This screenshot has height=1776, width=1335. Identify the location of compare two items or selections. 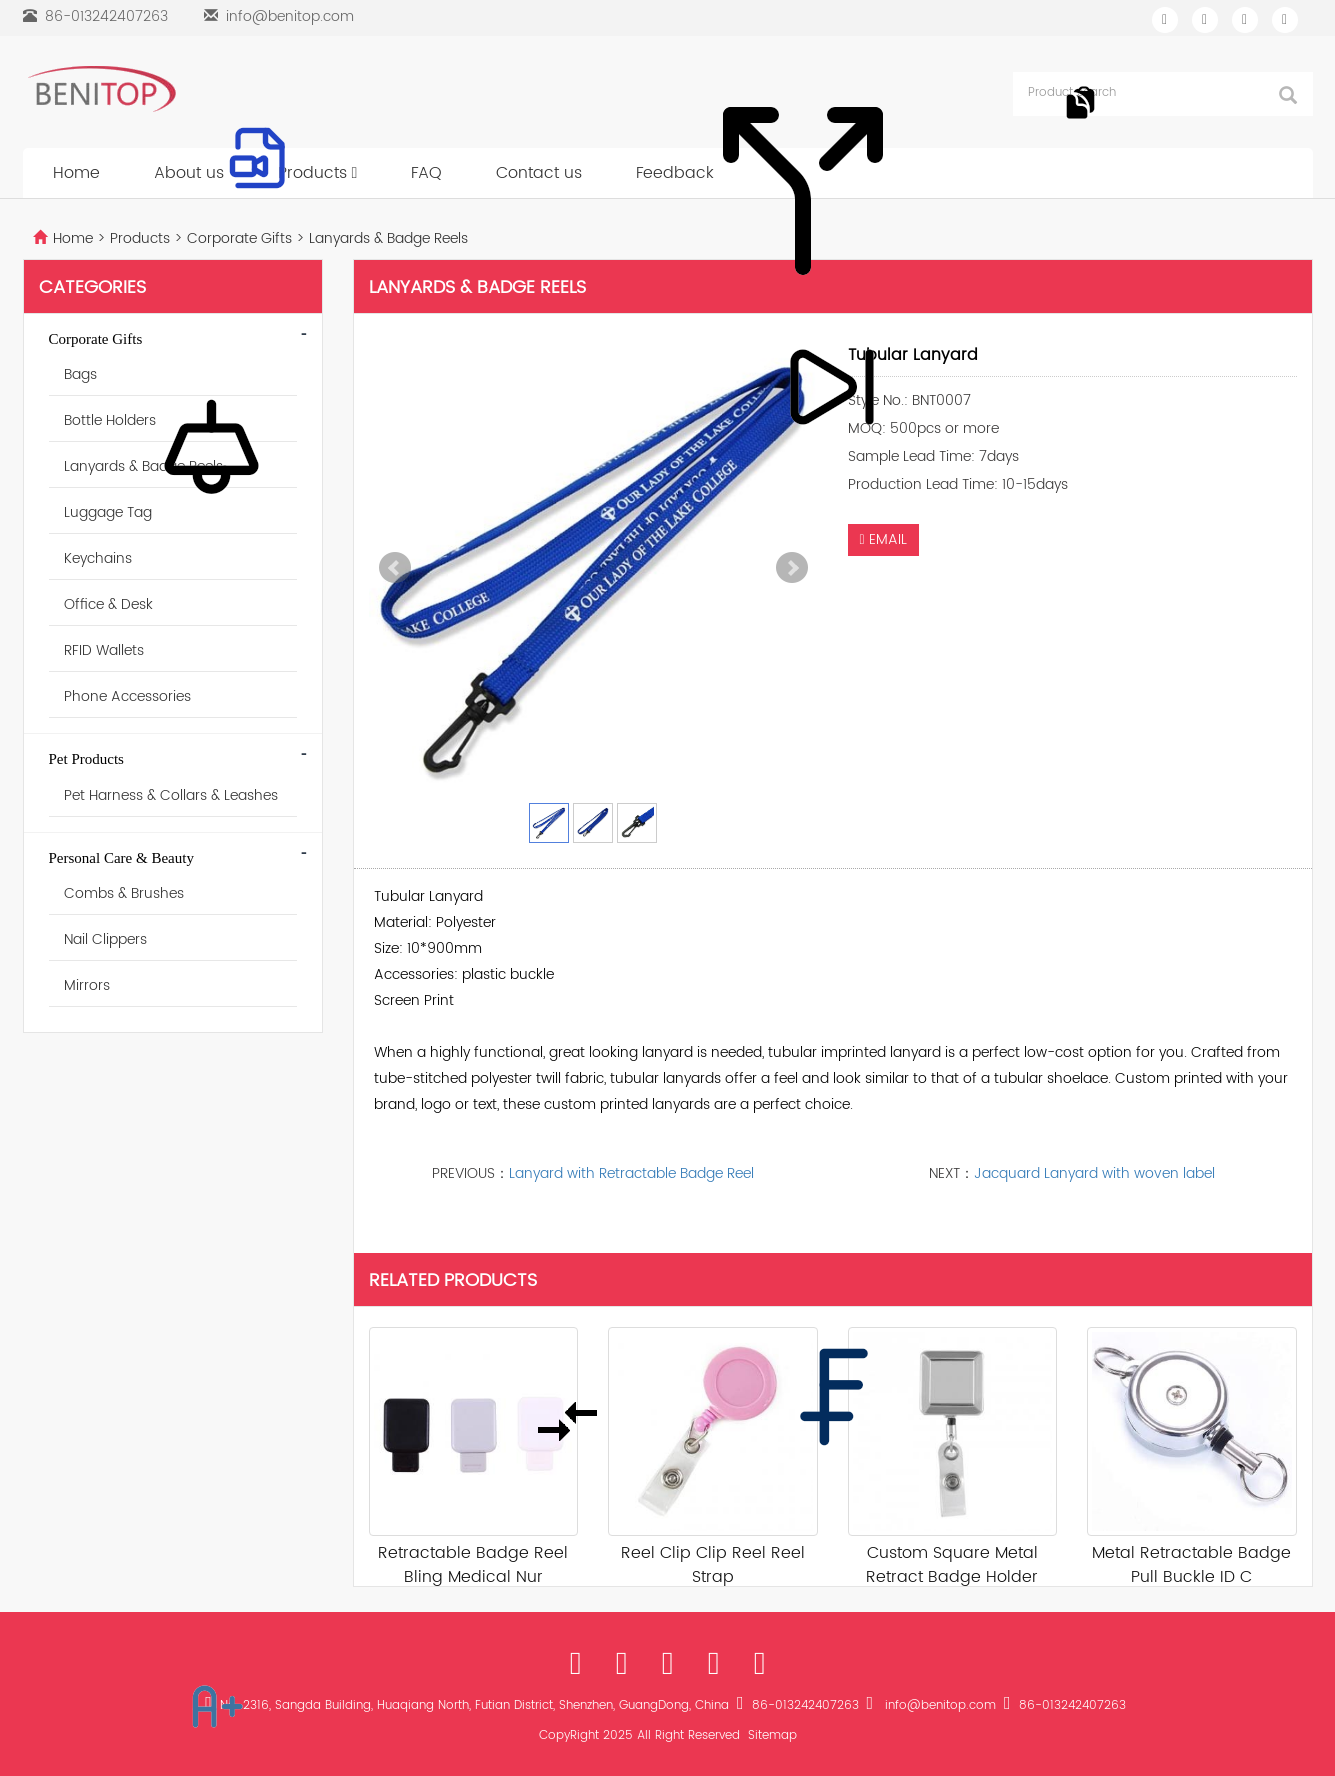
(567, 1421).